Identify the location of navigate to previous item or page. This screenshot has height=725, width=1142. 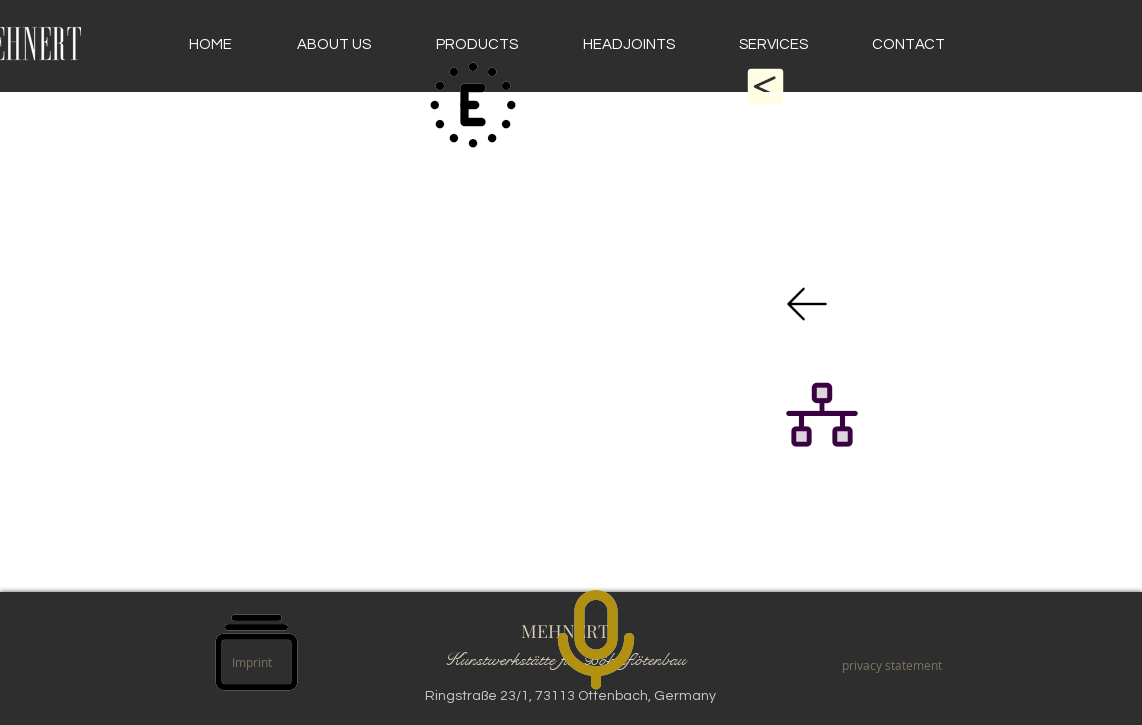
(765, 86).